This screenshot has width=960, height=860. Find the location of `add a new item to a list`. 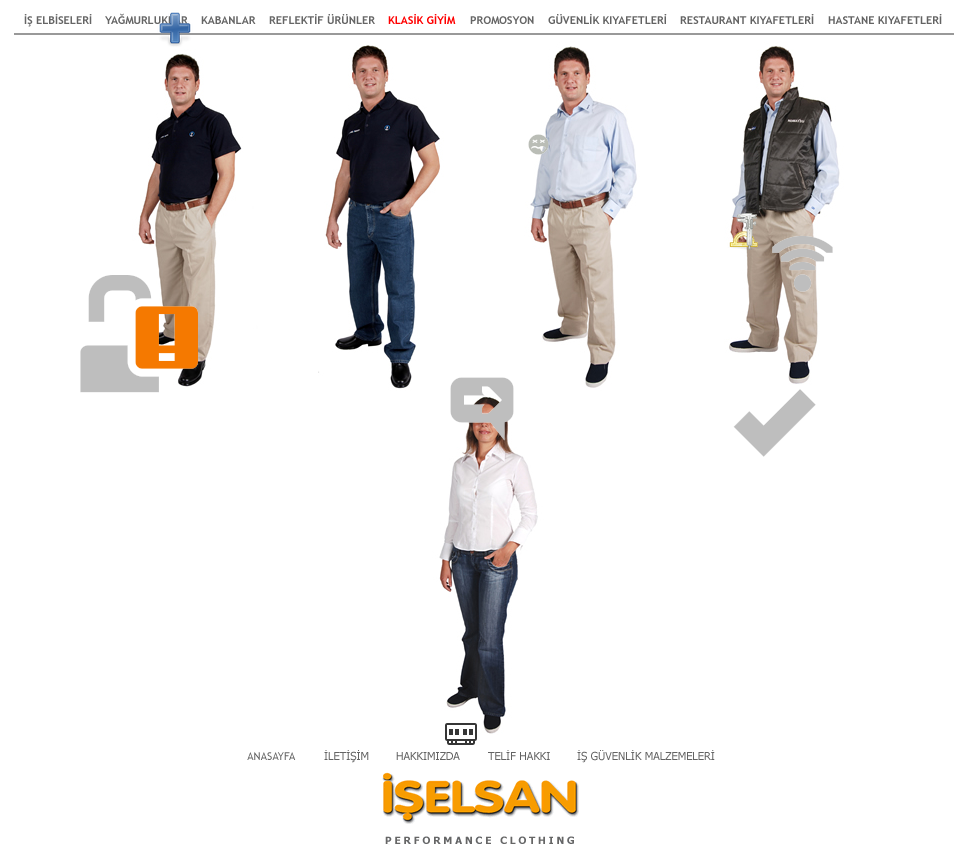

add a new item to a list is located at coordinates (174, 29).